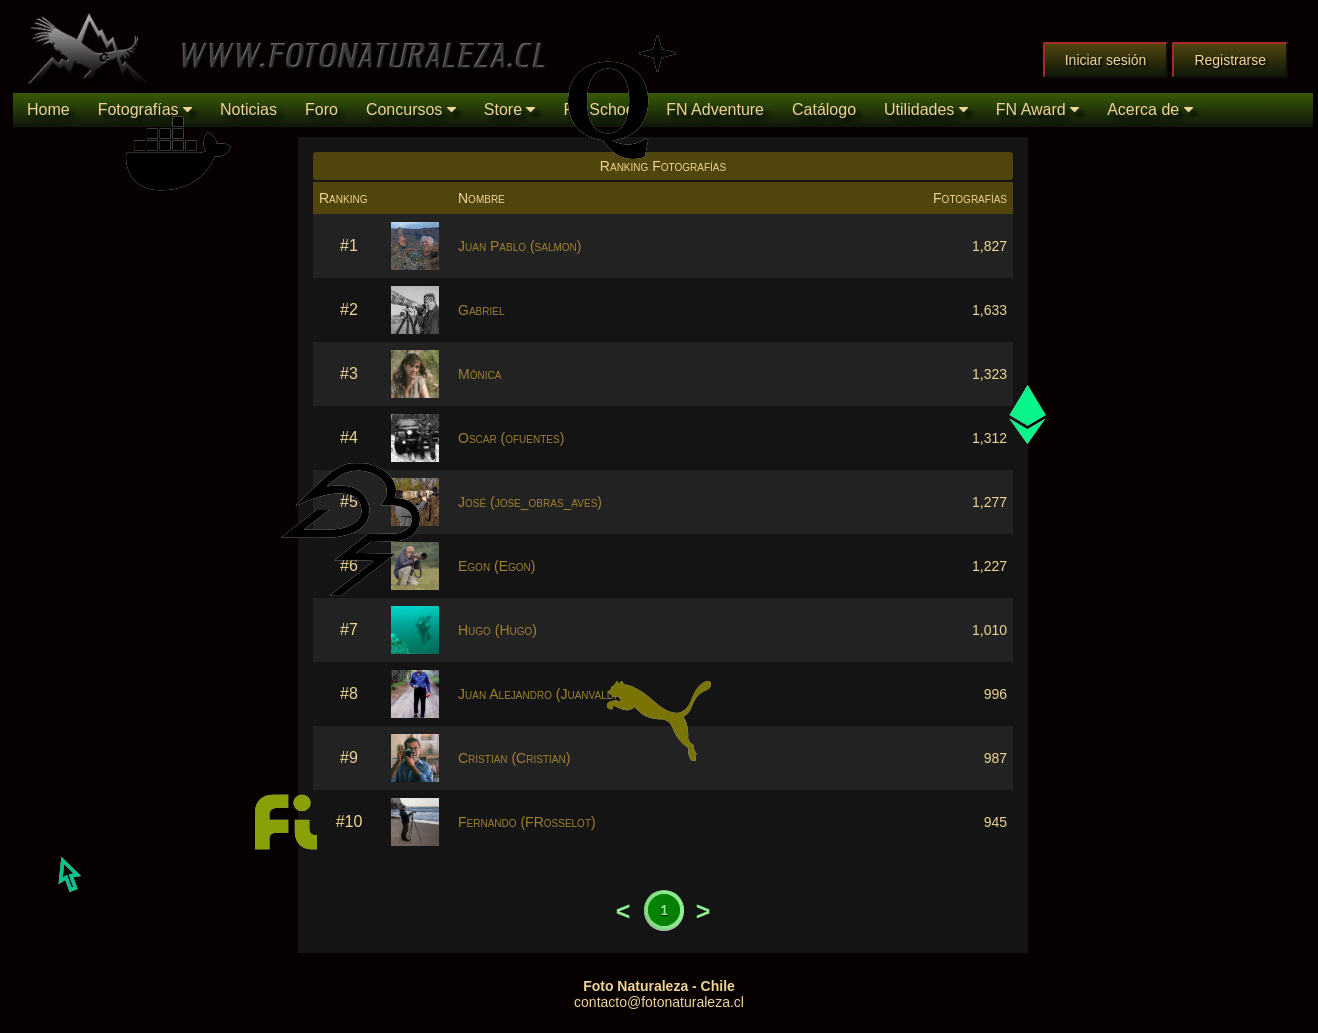 Image resolution: width=1318 pixels, height=1033 pixels. I want to click on apache storm logo, so click(350, 529).